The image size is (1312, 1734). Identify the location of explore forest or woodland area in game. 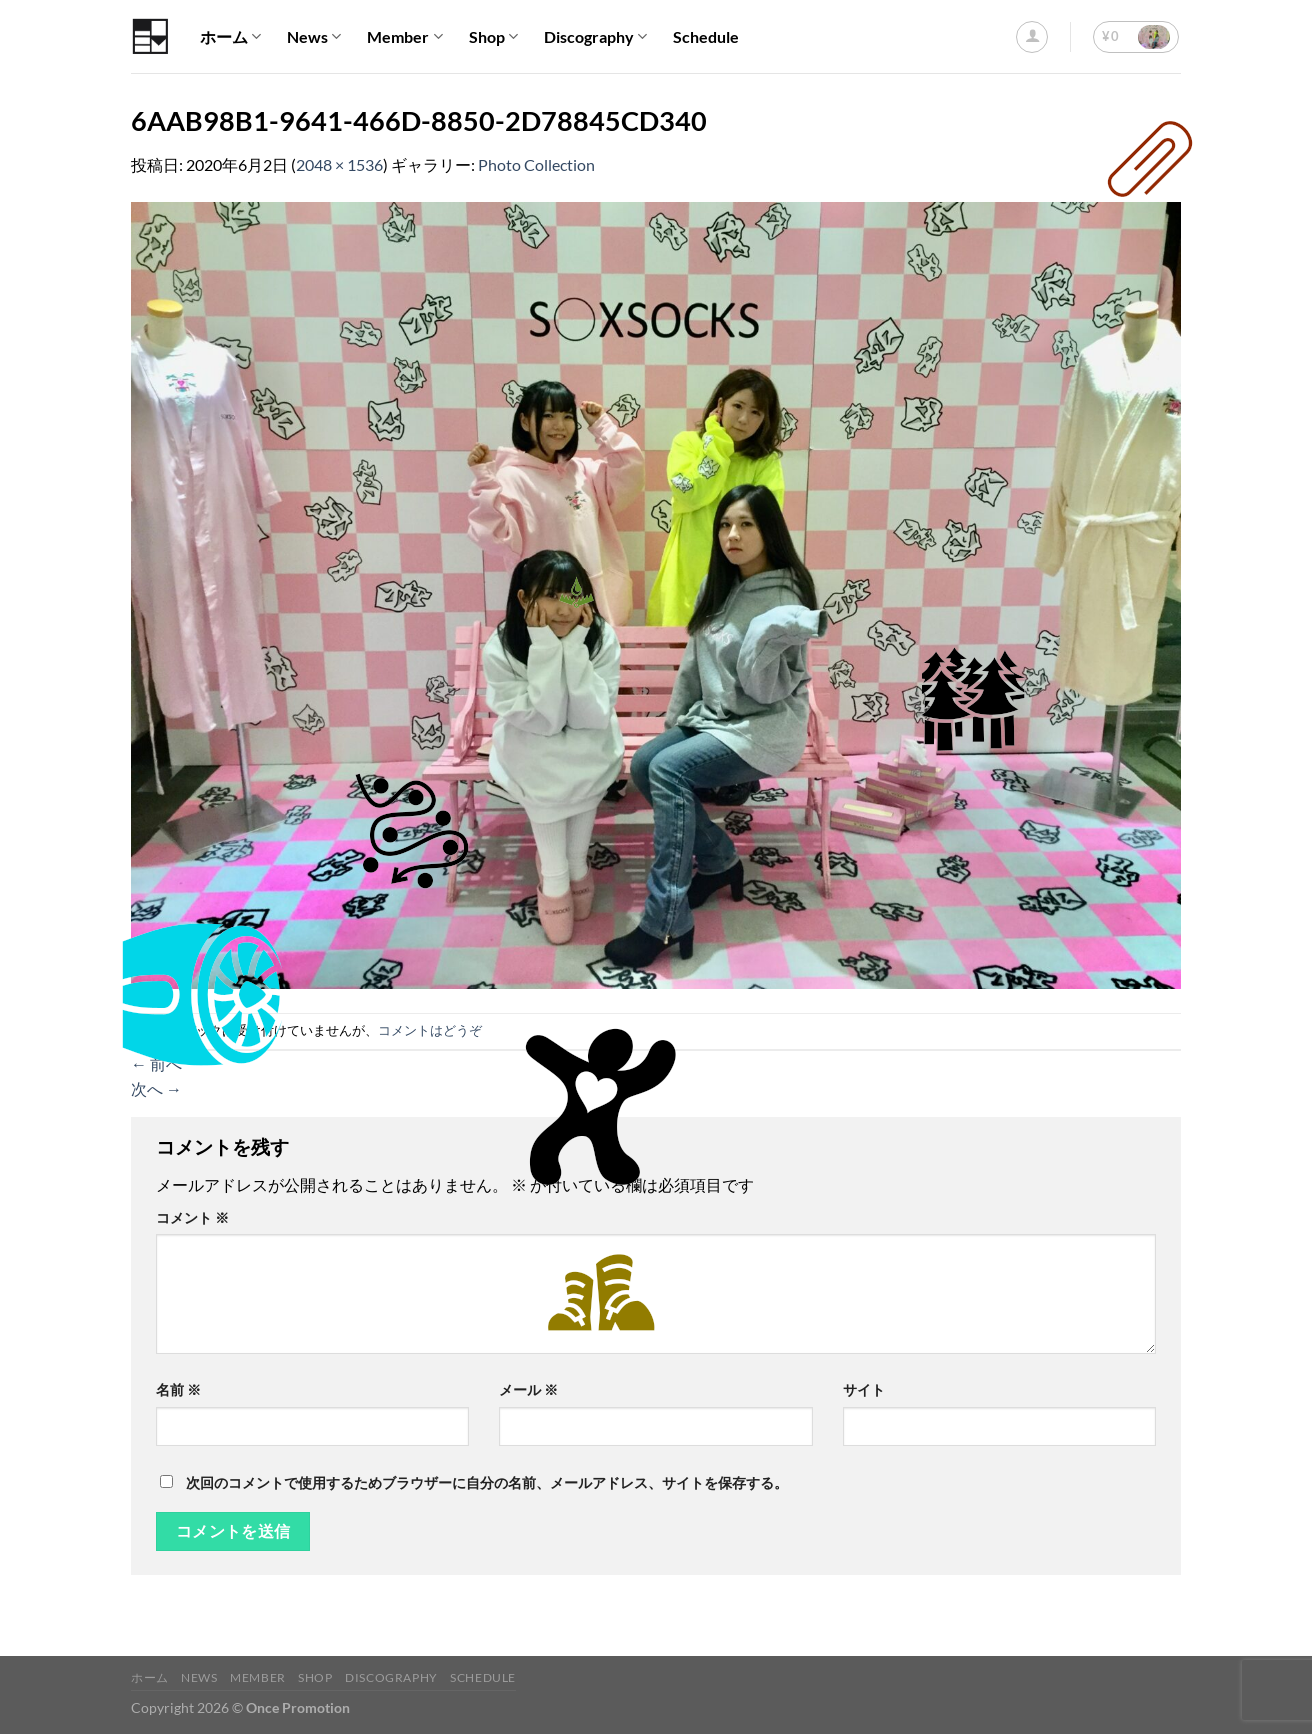
(973, 699).